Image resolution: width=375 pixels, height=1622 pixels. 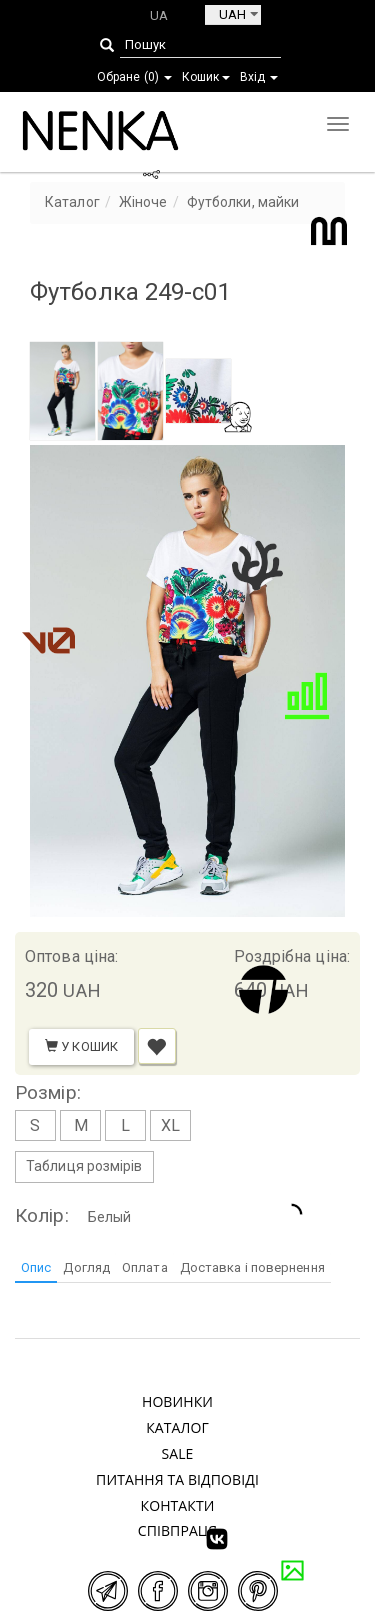 What do you see at coordinates (306, 696) in the screenshot?
I see `open numbers spreadsheet app` at bounding box center [306, 696].